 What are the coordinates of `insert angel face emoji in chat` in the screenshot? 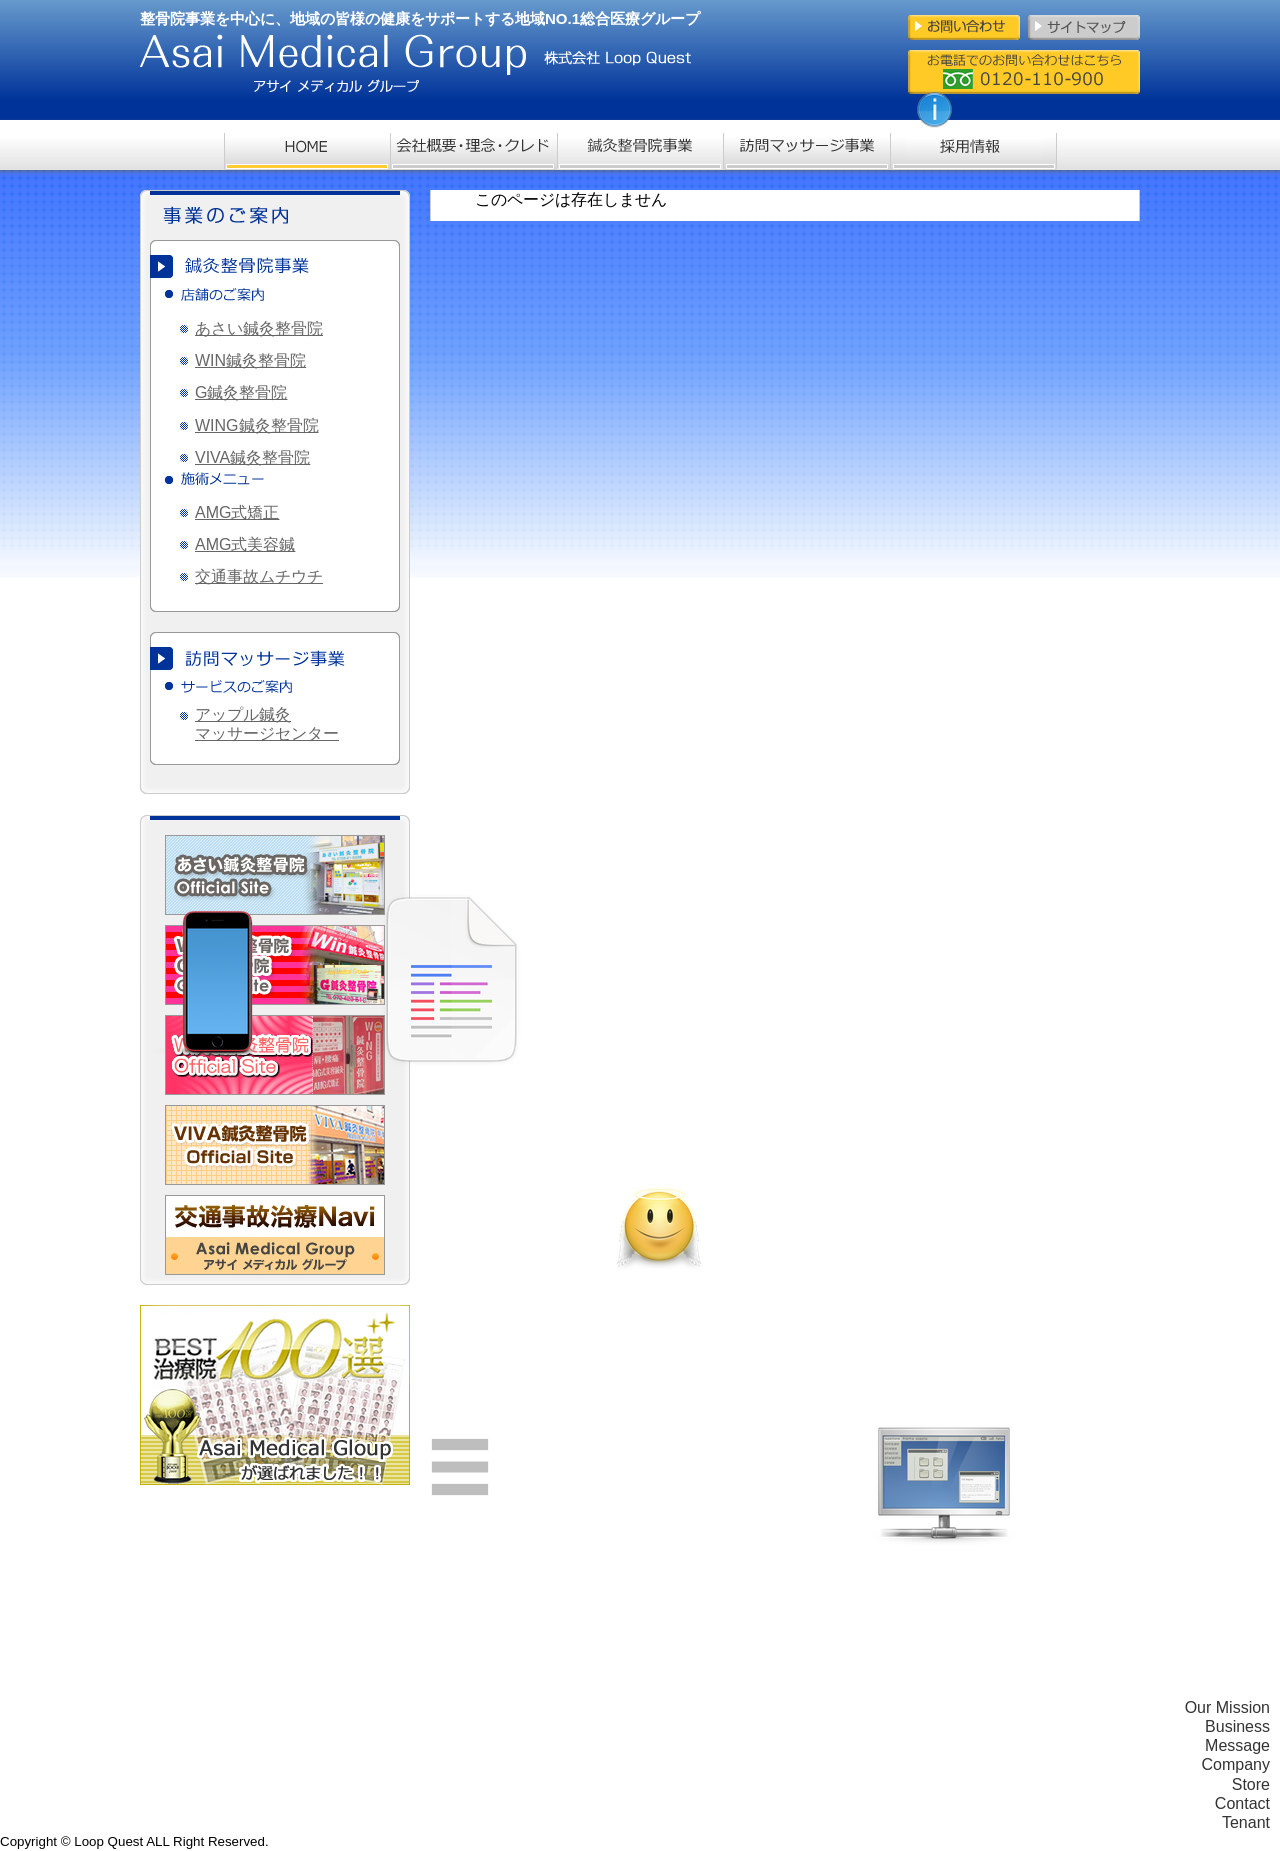 It's located at (659, 1229).